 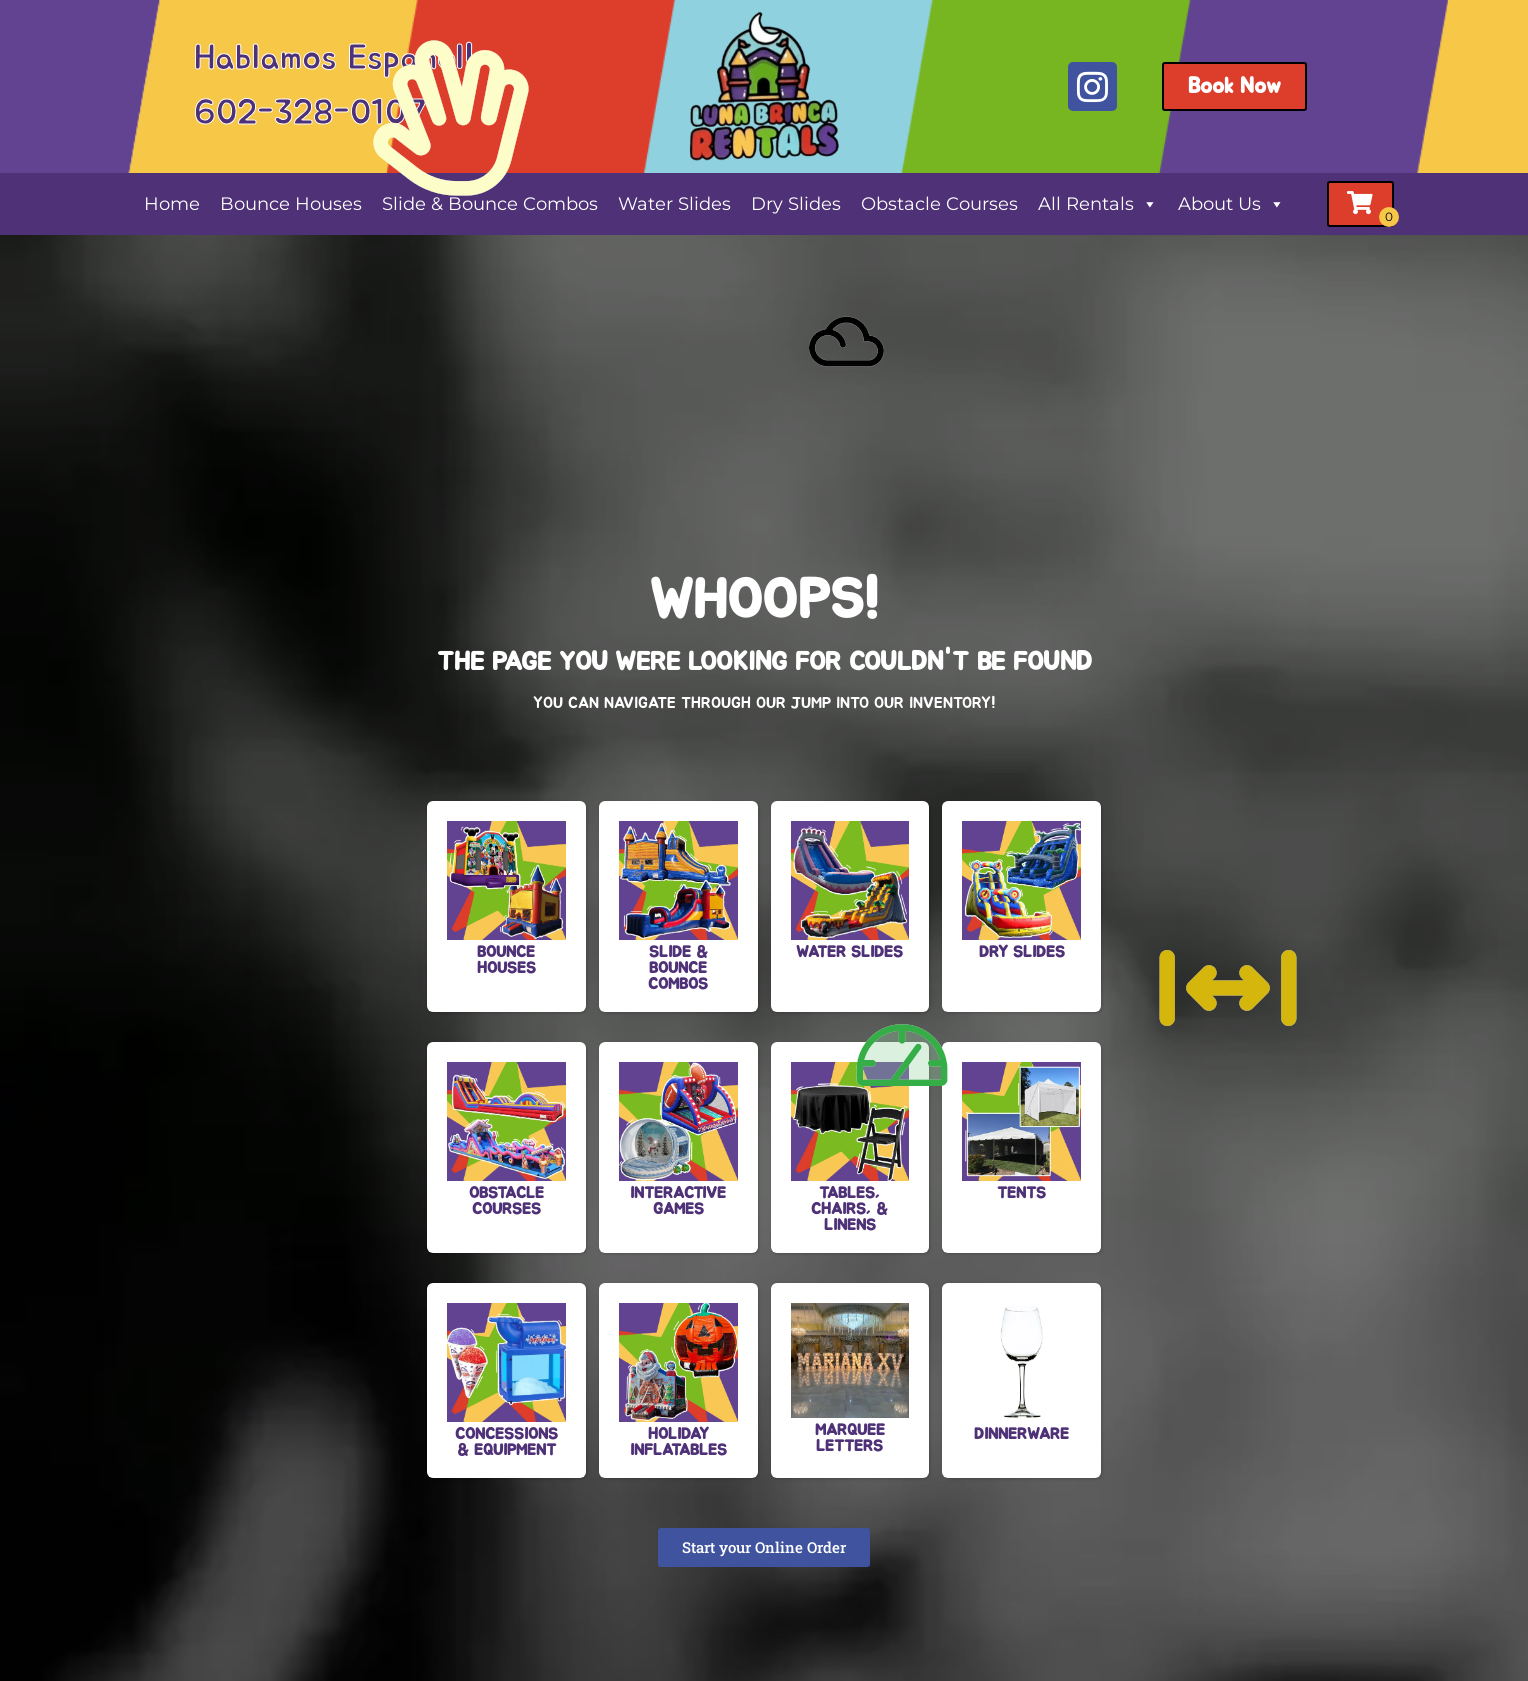 What do you see at coordinates (451, 118) in the screenshot?
I see `send a vulcan salute greeting` at bounding box center [451, 118].